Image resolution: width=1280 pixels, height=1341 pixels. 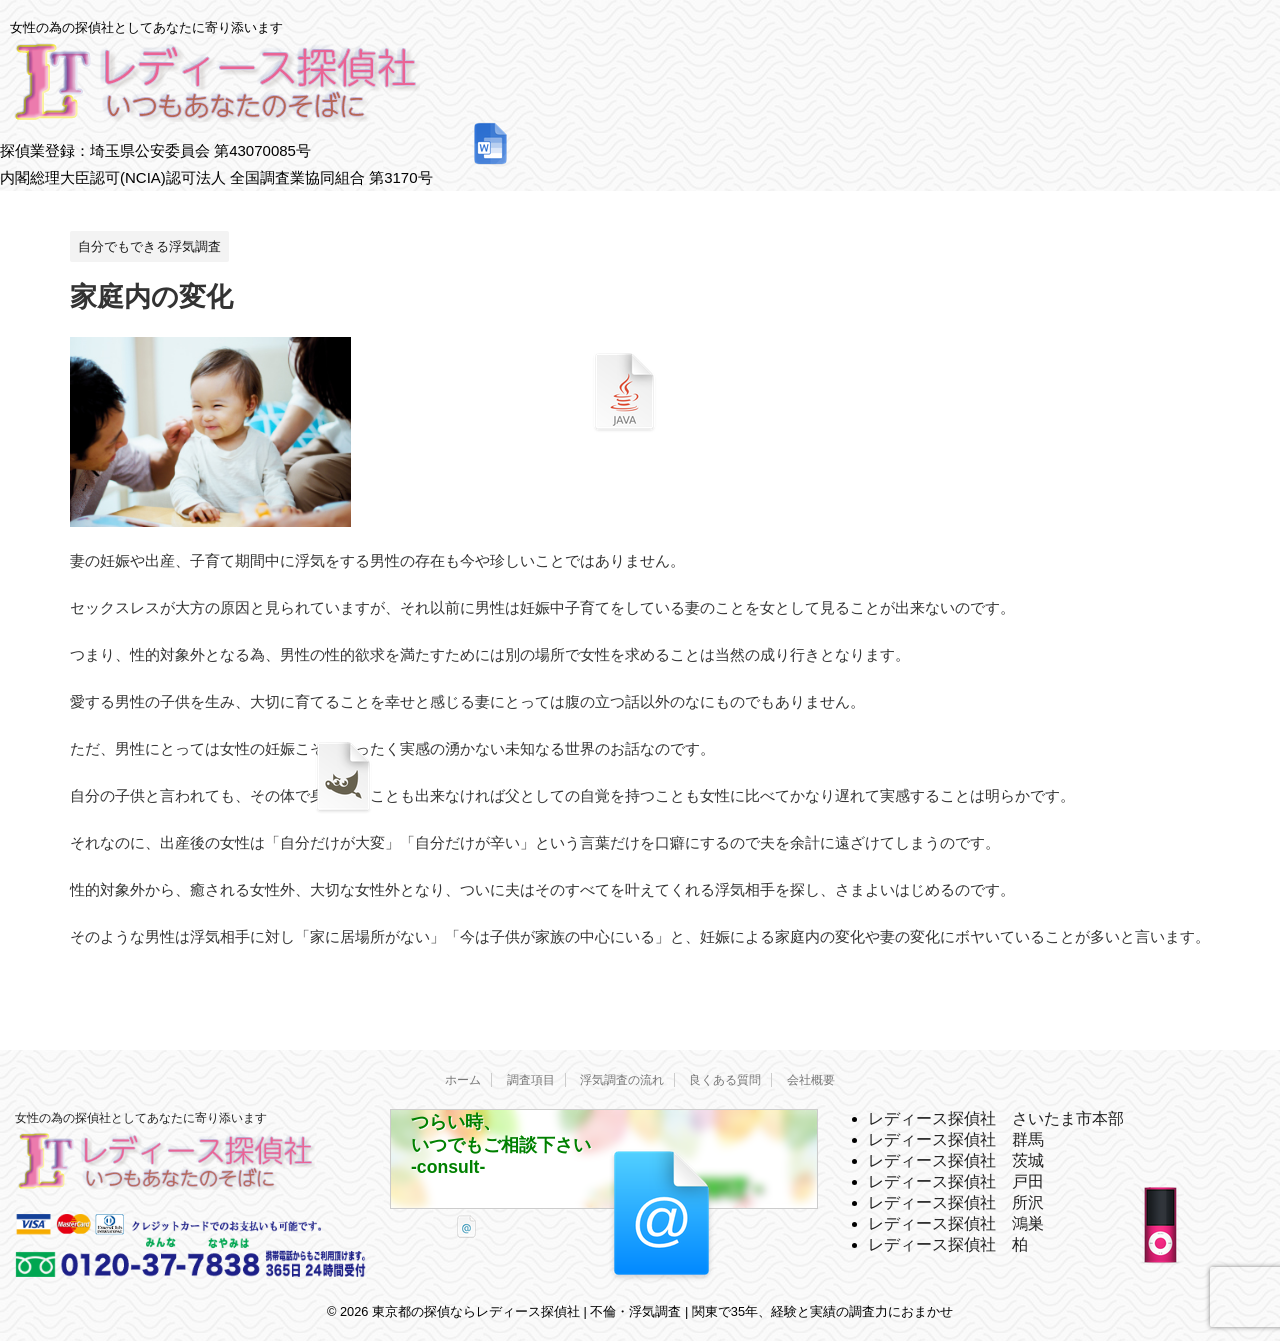 What do you see at coordinates (661, 1215) in the screenshot?
I see `address book or contacts file` at bounding box center [661, 1215].